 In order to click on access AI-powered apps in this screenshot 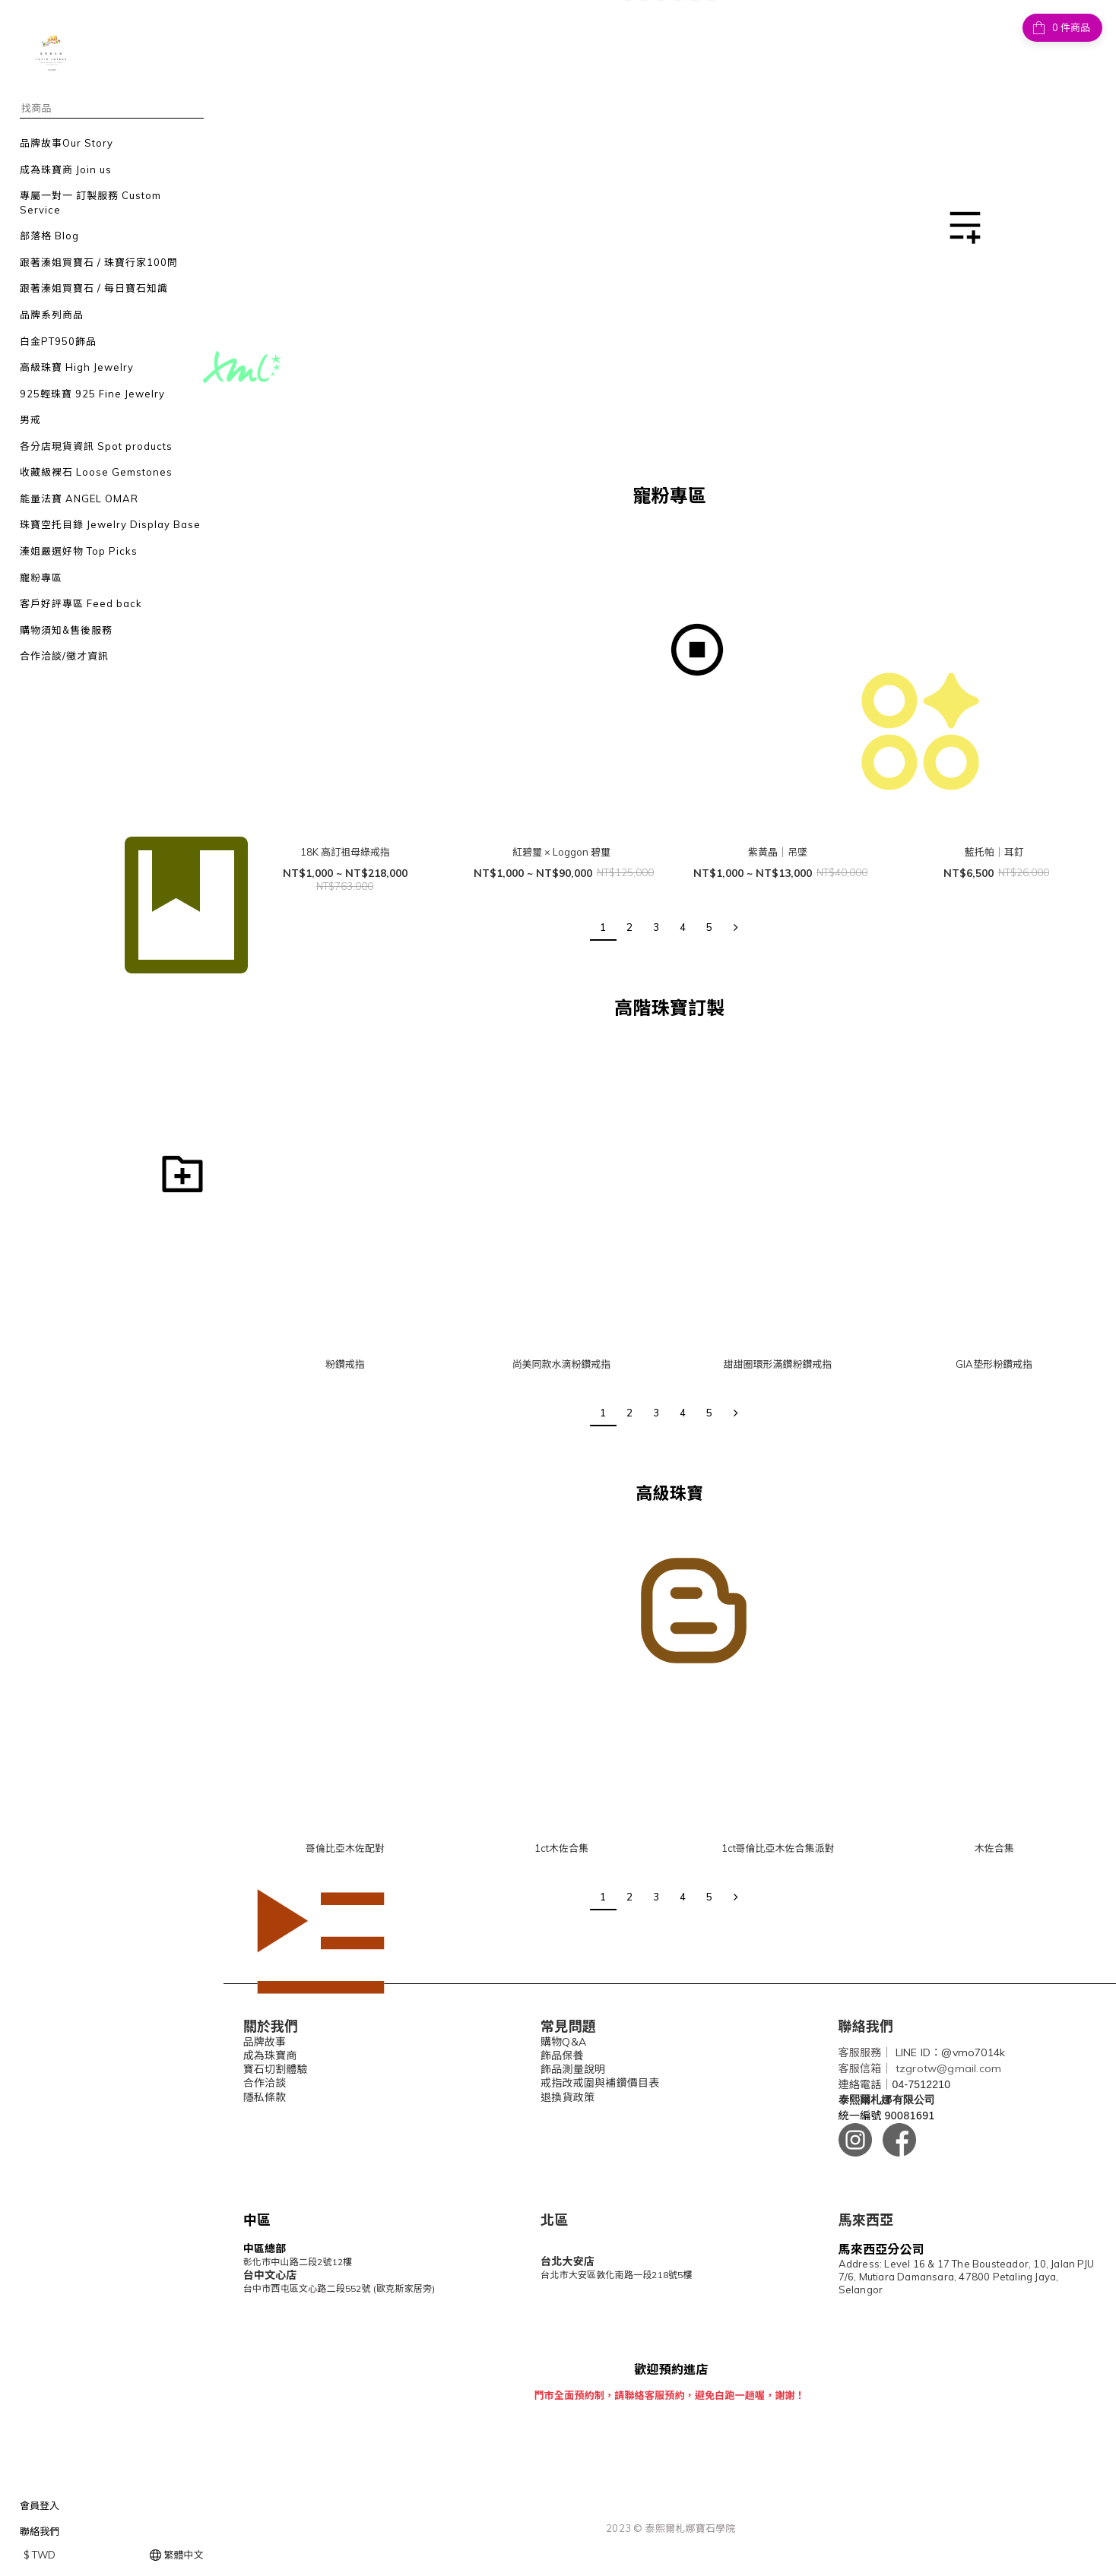, I will do `click(920, 731)`.